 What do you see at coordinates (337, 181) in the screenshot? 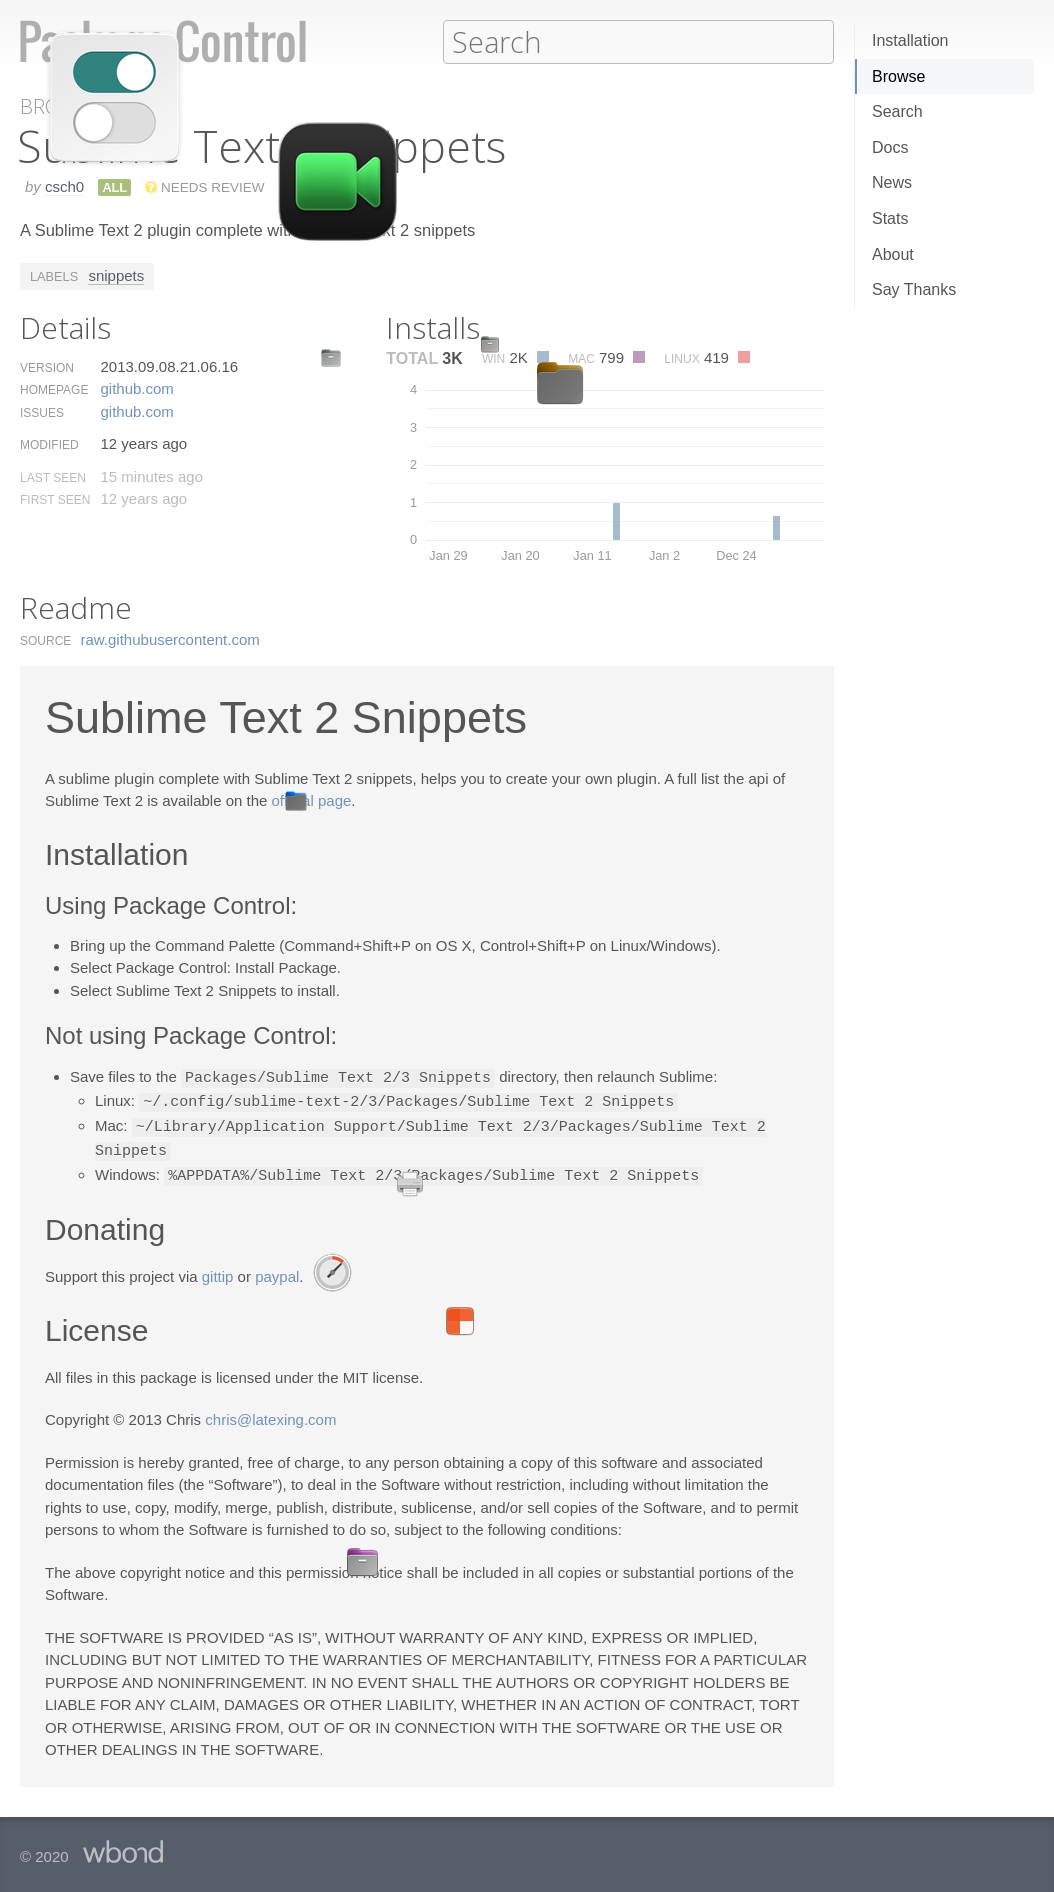
I see `open facetime app` at bounding box center [337, 181].